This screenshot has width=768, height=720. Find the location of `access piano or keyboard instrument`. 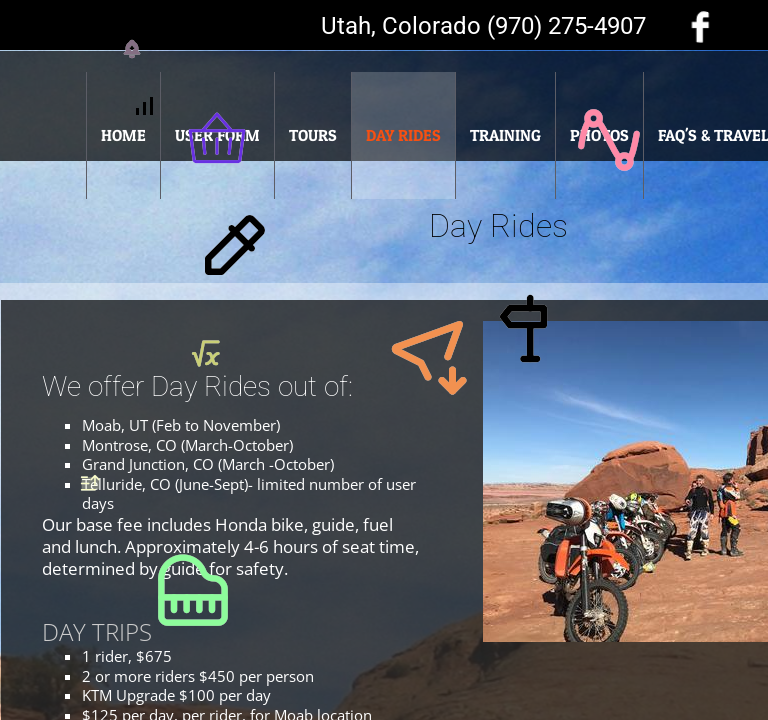

access piano or keyboard instrument is located at coordinates (193, 591).